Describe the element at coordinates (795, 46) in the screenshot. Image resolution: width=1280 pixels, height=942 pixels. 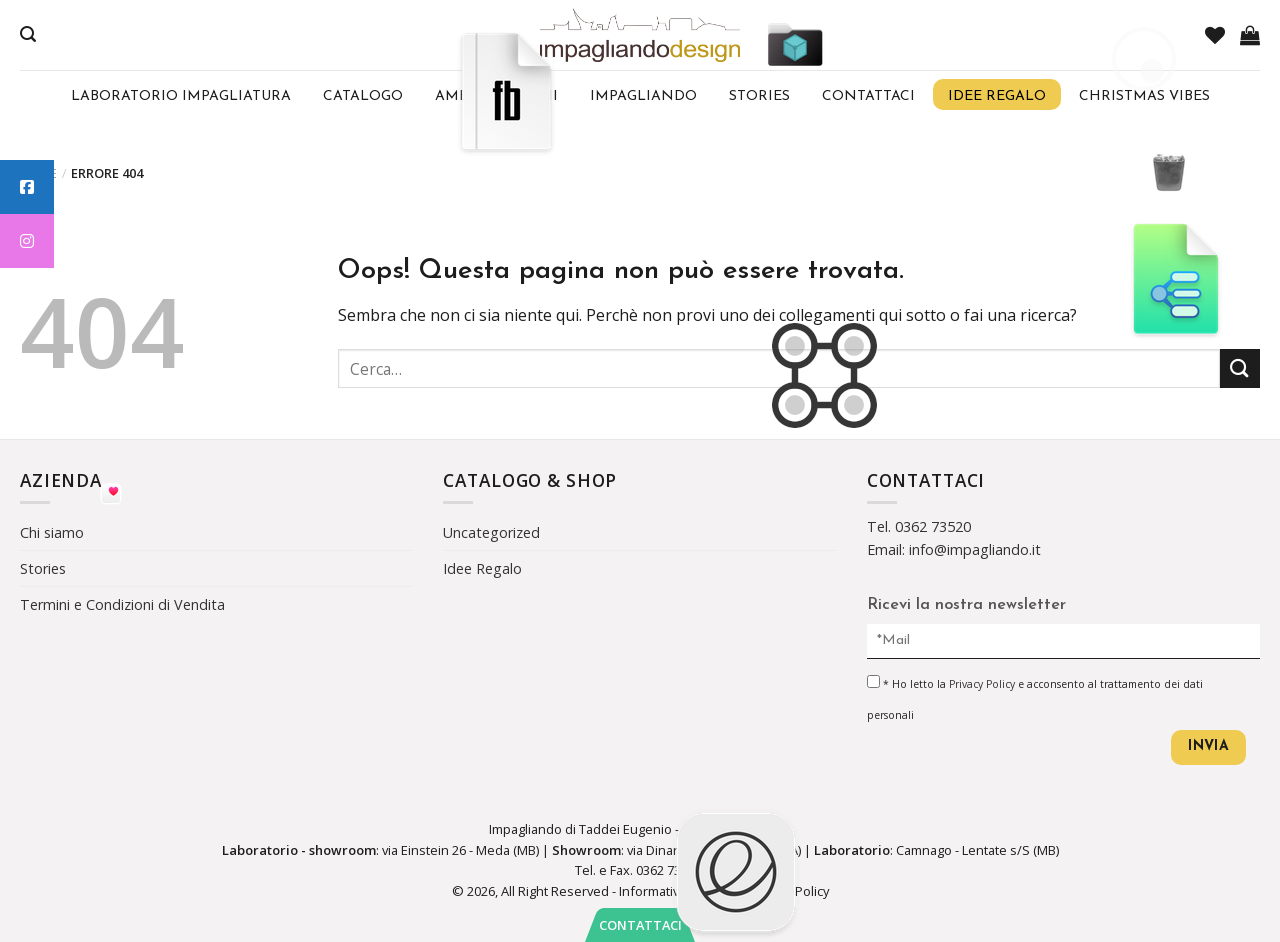
I see `open IPFS folder` at that location.